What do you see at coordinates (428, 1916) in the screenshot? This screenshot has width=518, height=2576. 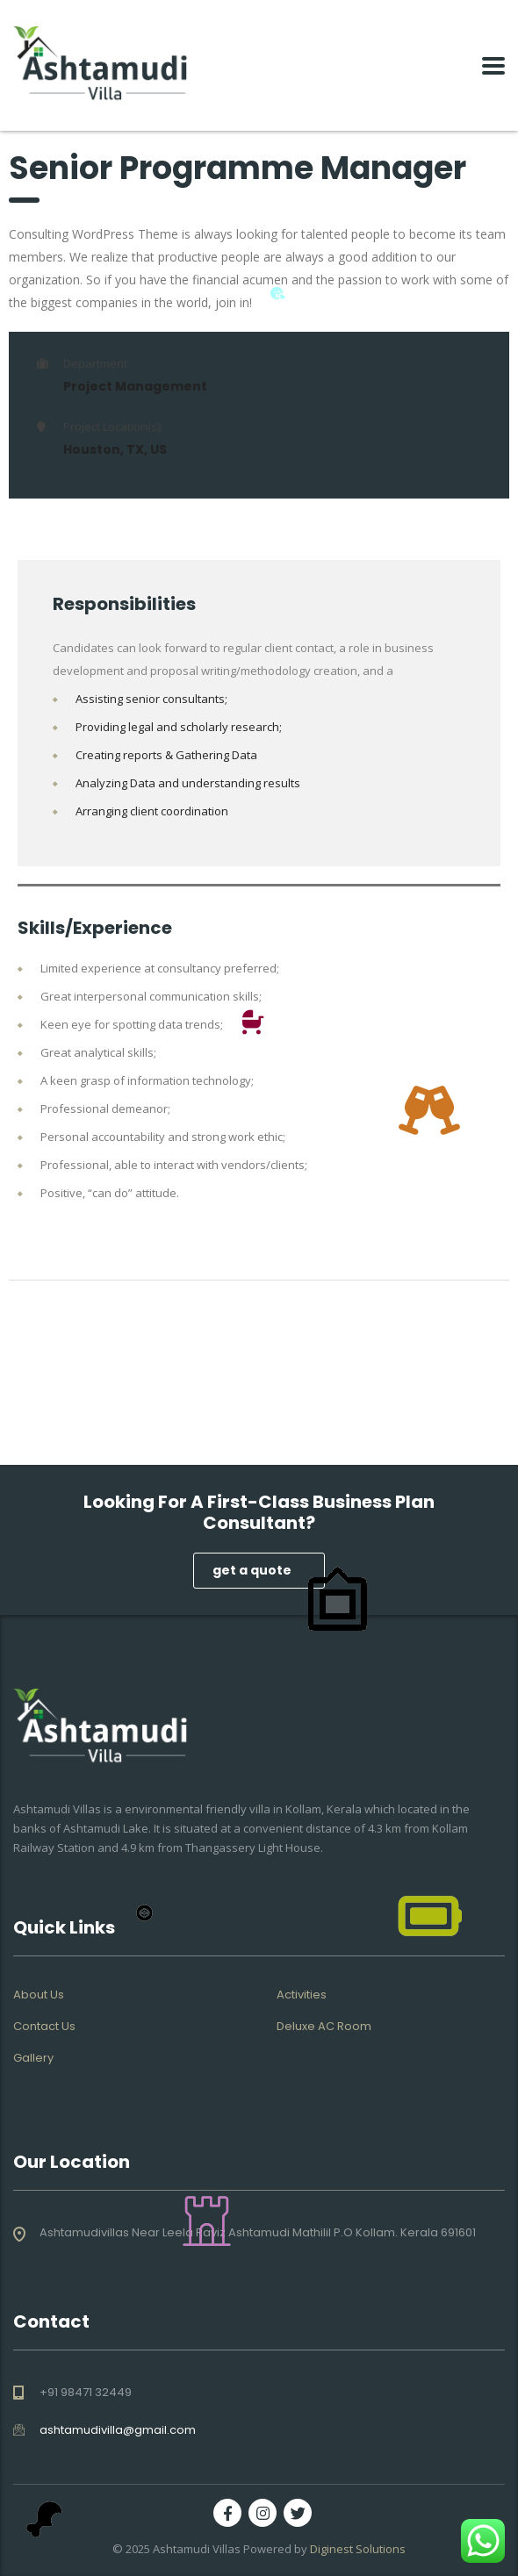 I see `indicates battery is fully charged` at bounding box center [428, 1916].